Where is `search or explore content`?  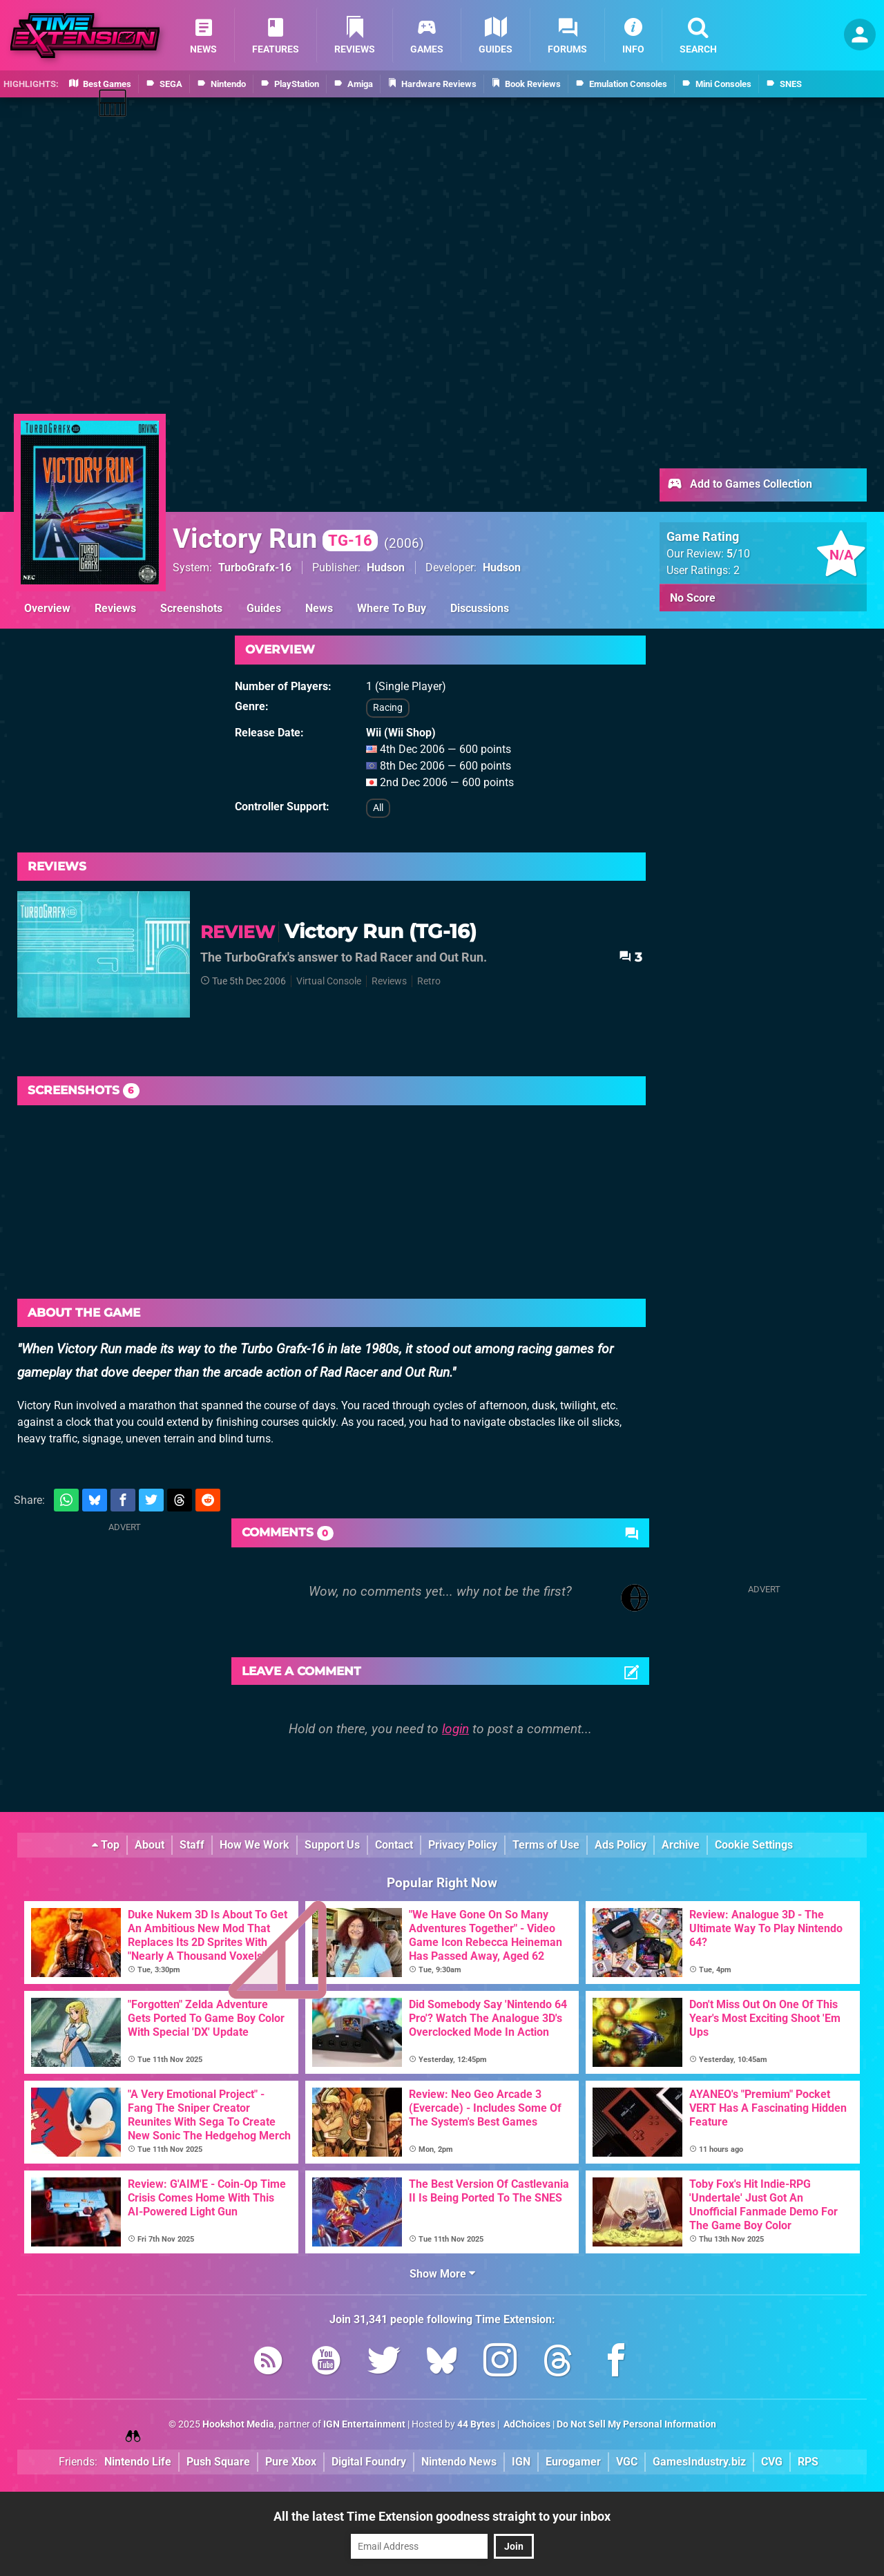
search or explore content is located at coordinates (133, 2436).